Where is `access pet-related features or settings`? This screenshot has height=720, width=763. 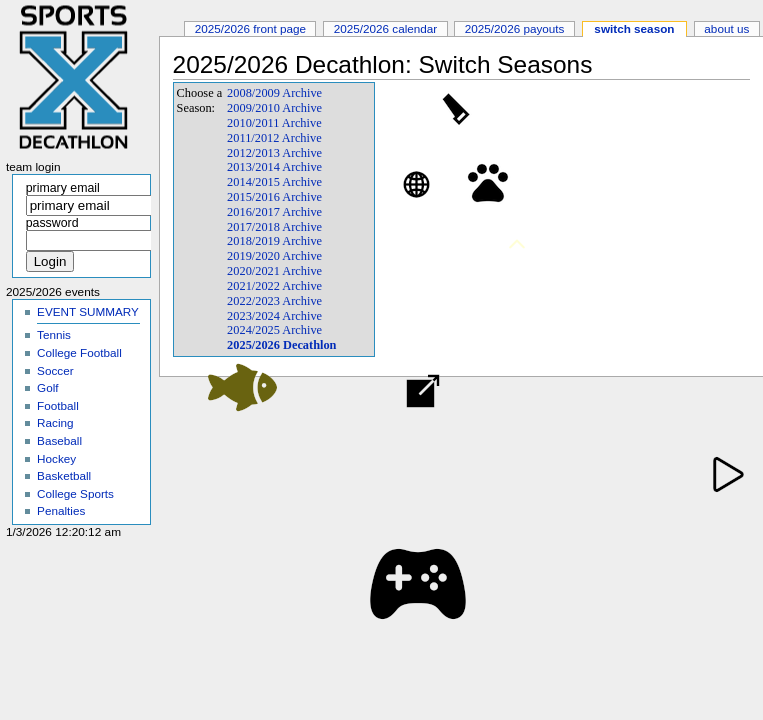 access pet-related features or settings is located at coordinates (488, 182).